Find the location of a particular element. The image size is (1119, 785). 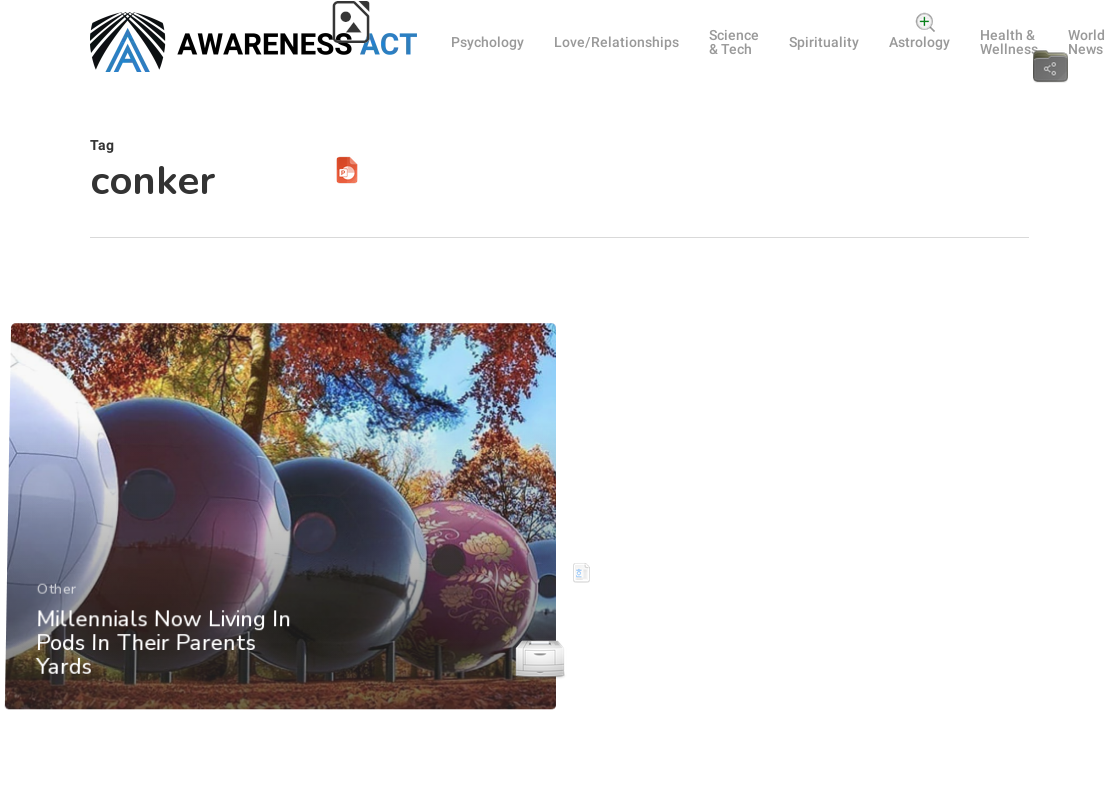

a hancom hangul word processor document file is located at coordinates (581, 572).